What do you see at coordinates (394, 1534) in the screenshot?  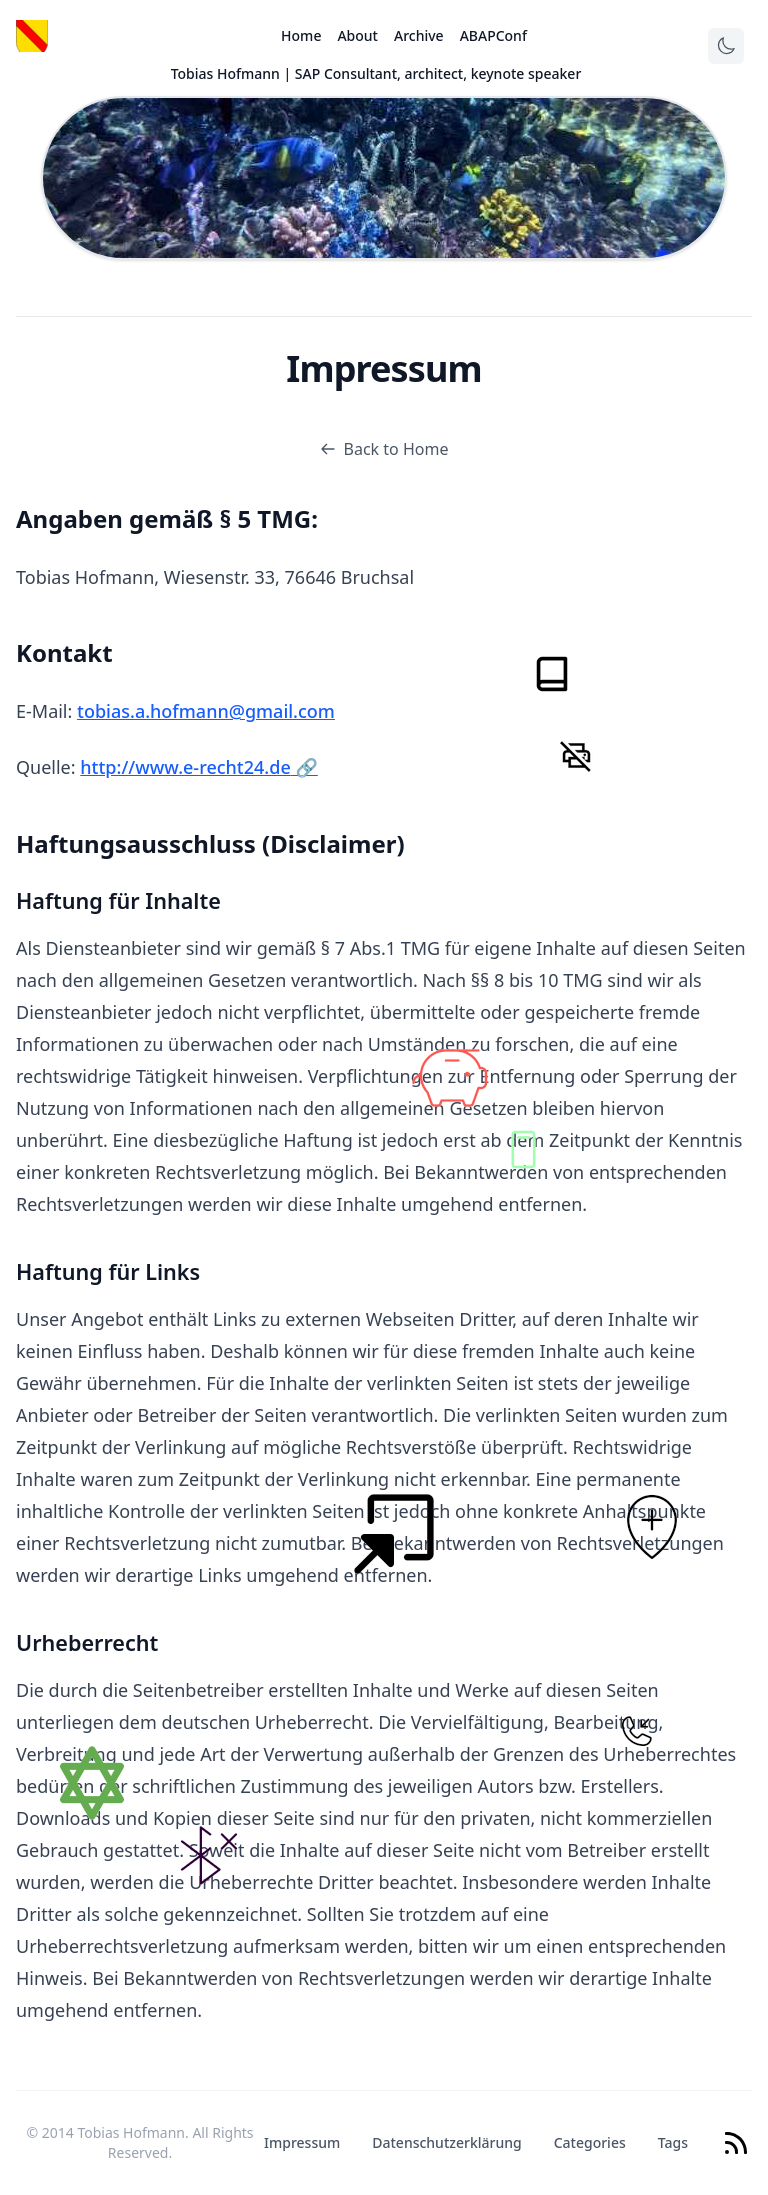 I see `import or bring content into a container` at bounding box center [394, 1534].